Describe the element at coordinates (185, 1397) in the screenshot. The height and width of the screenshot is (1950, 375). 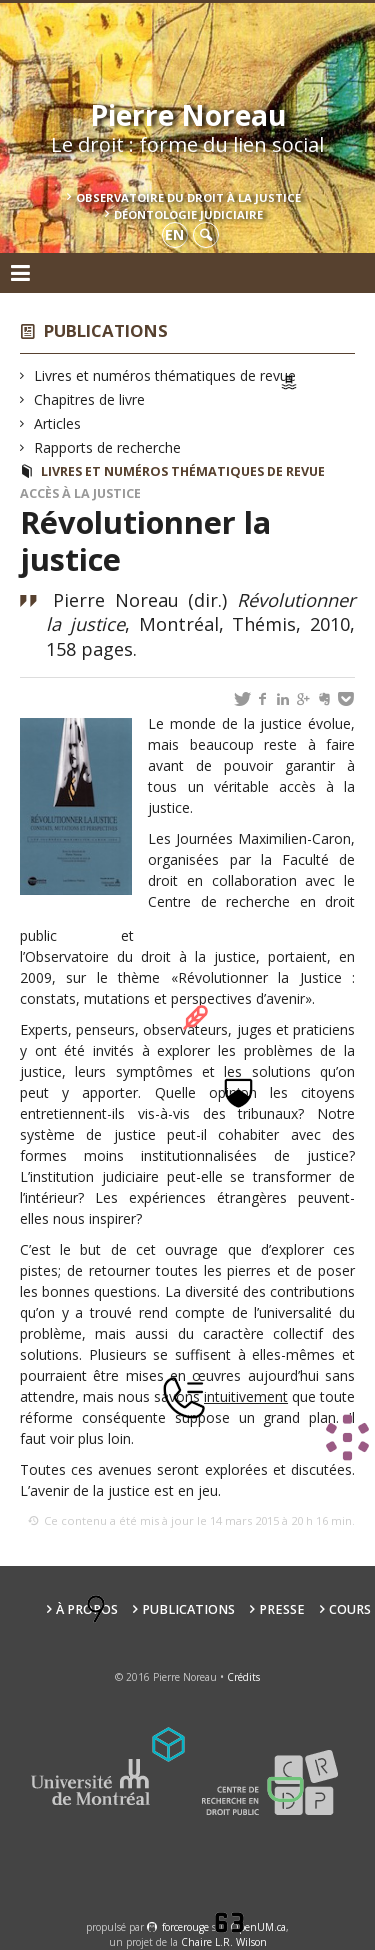
I see `view call log or phone history` at that location.